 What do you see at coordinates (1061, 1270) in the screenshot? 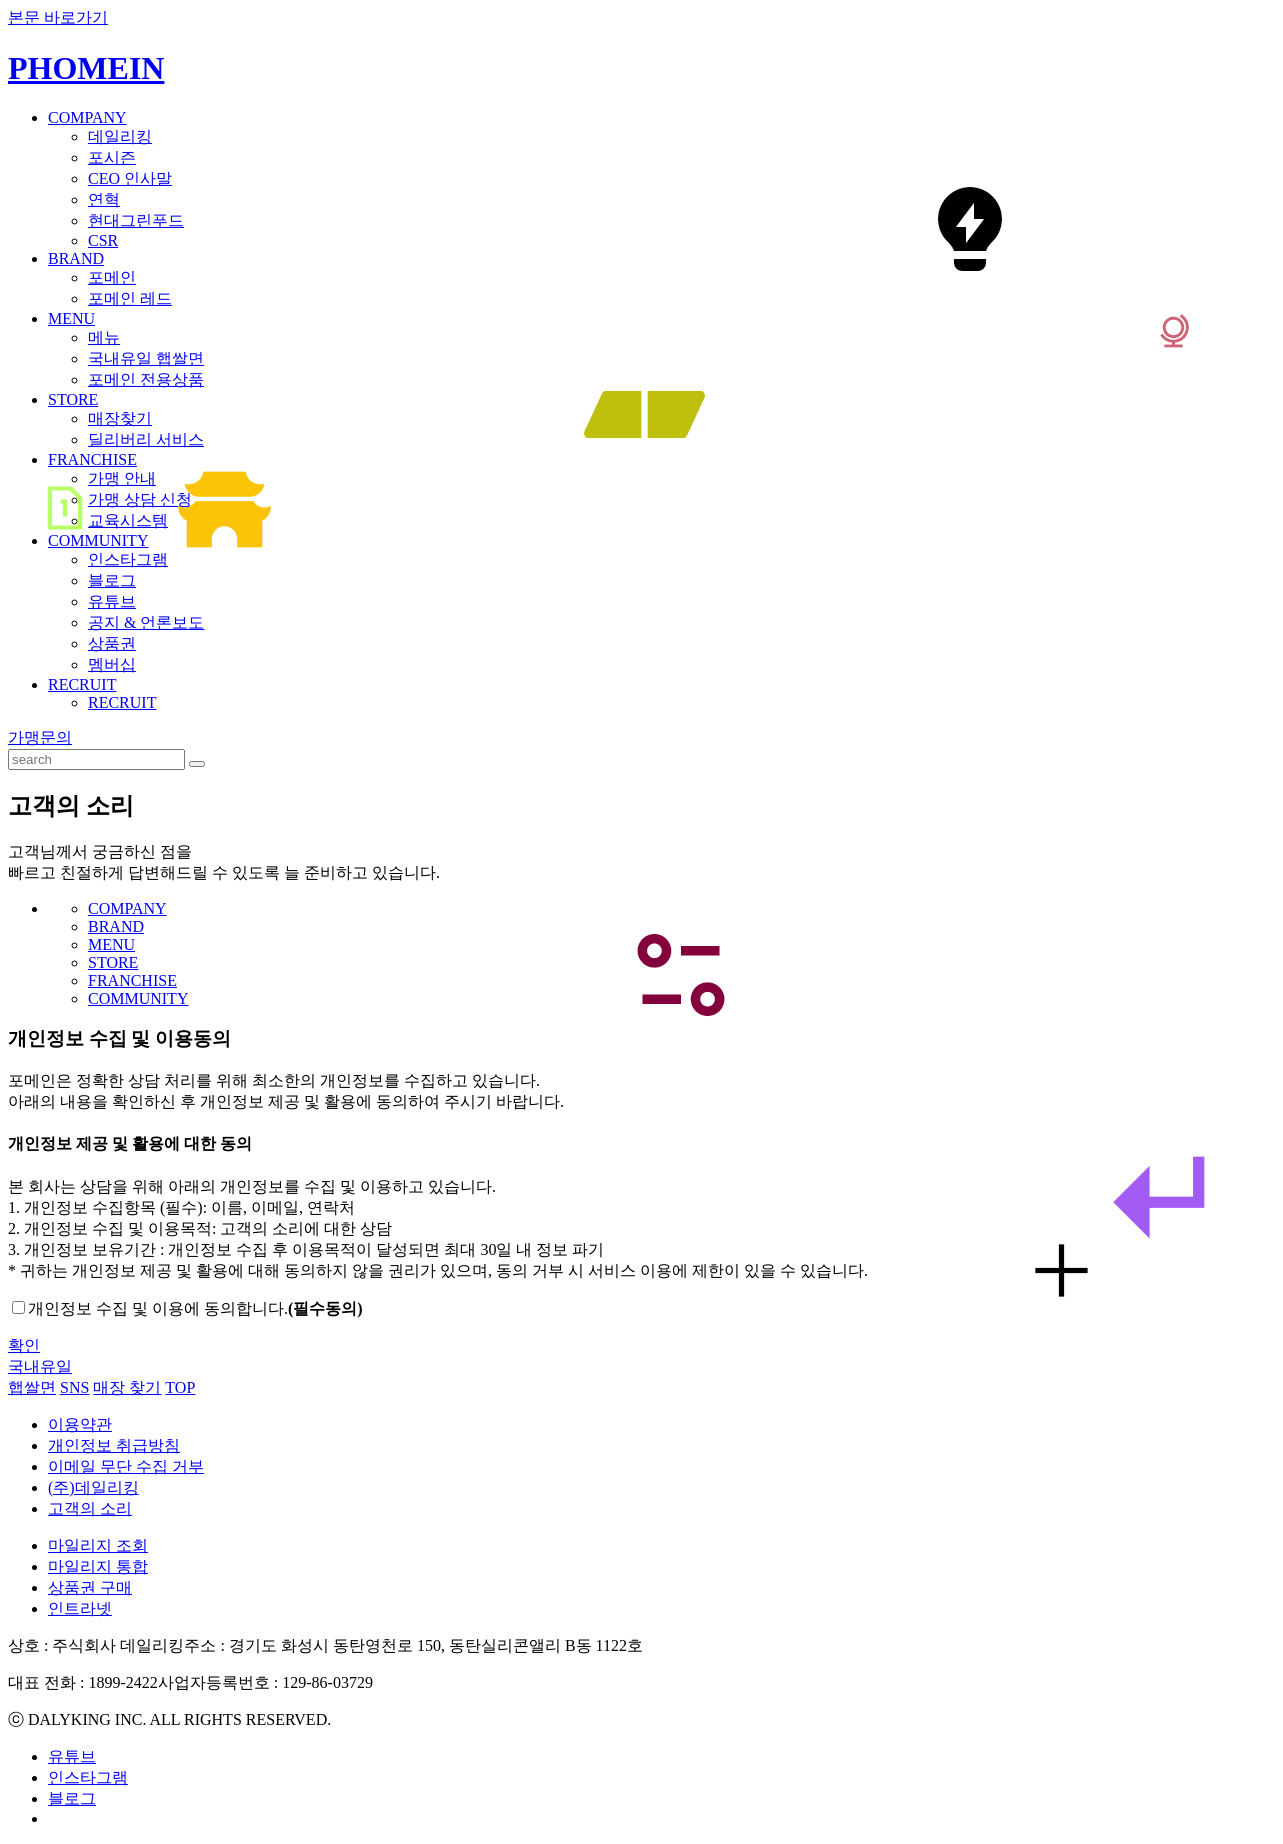
I see `add a new item` at bounding box center [1061, 1270].